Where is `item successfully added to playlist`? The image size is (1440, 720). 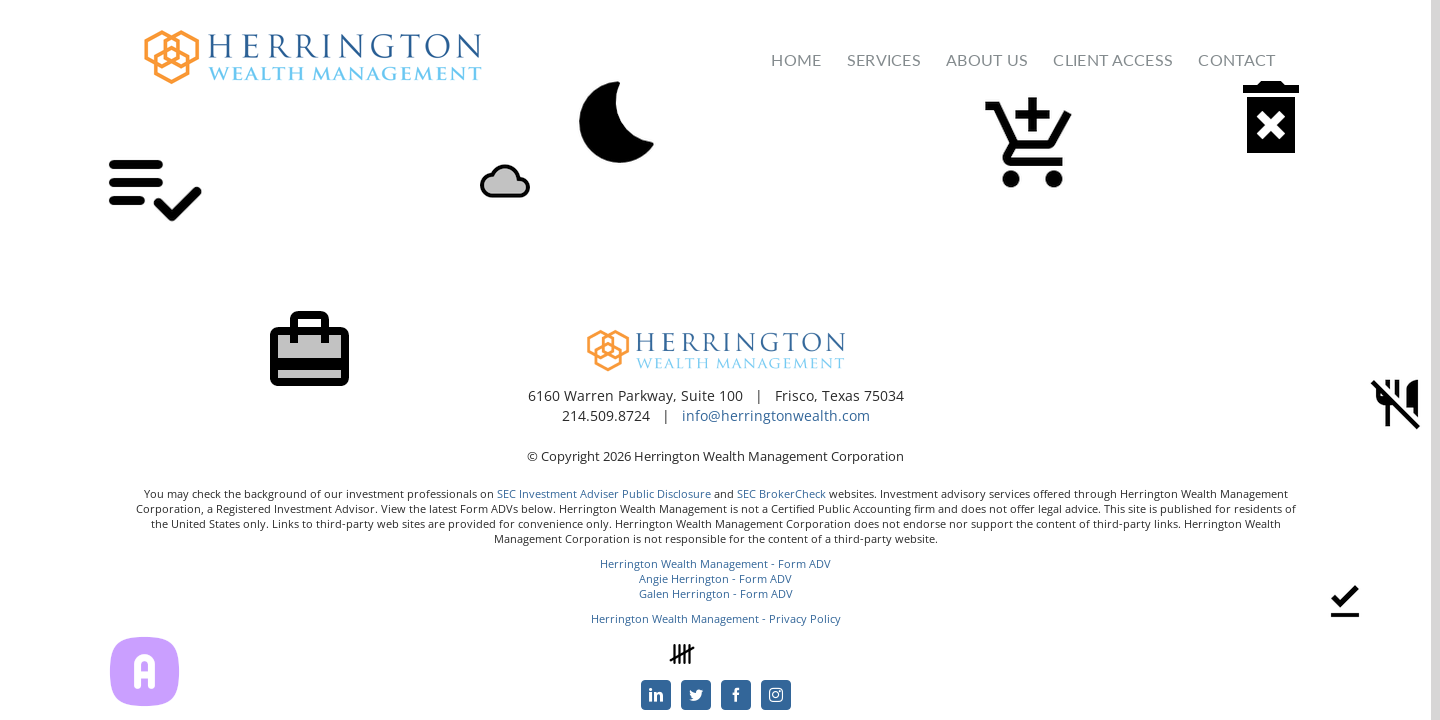
item successfully added to playlist is located at coordinates (154, 187).